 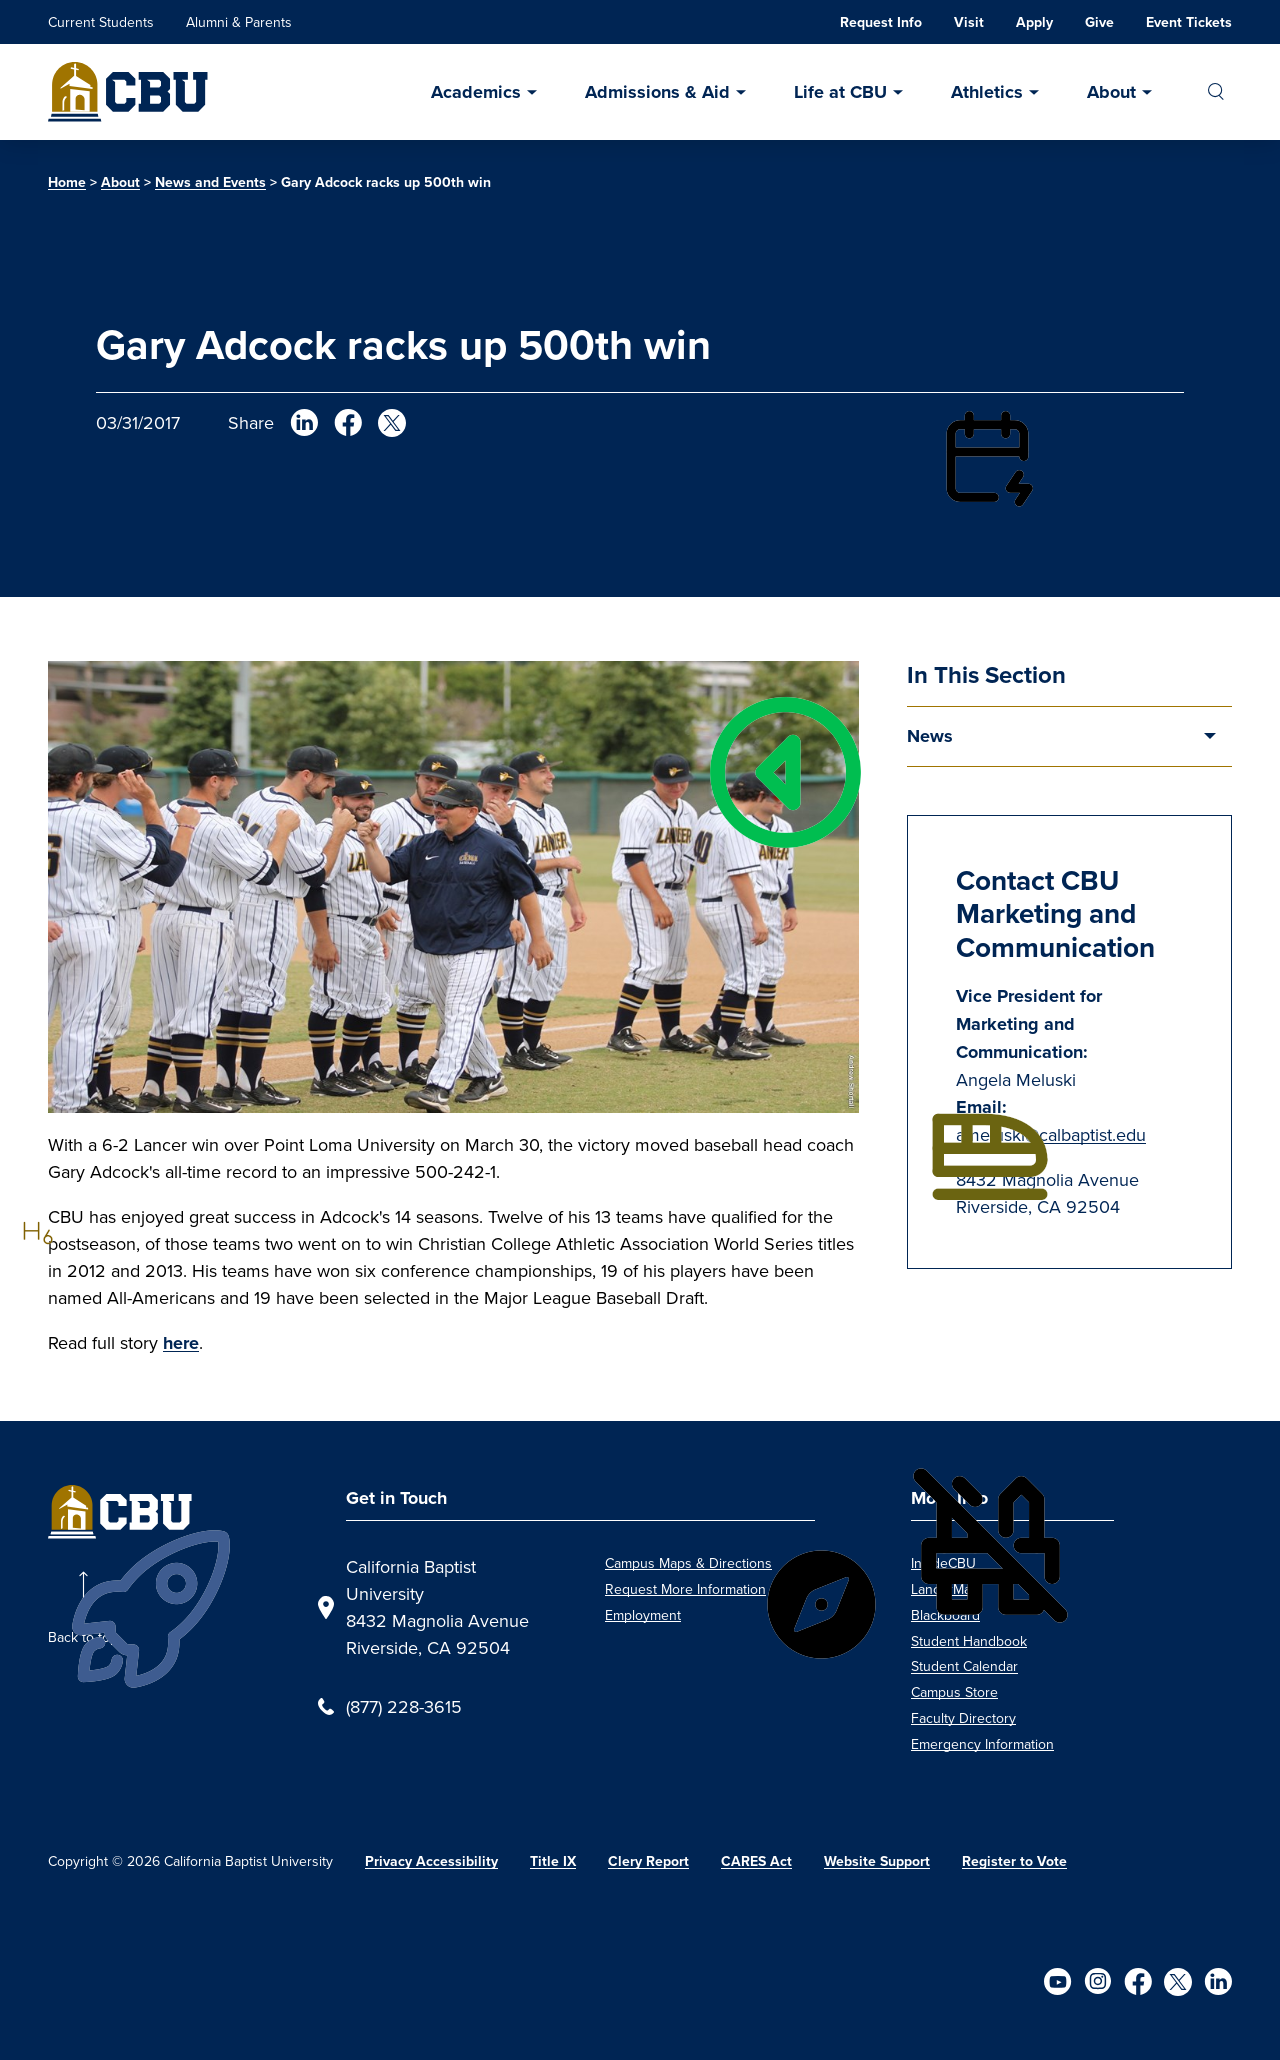 I want to click on access navigation or direction features, so click(x=821, y=1604).